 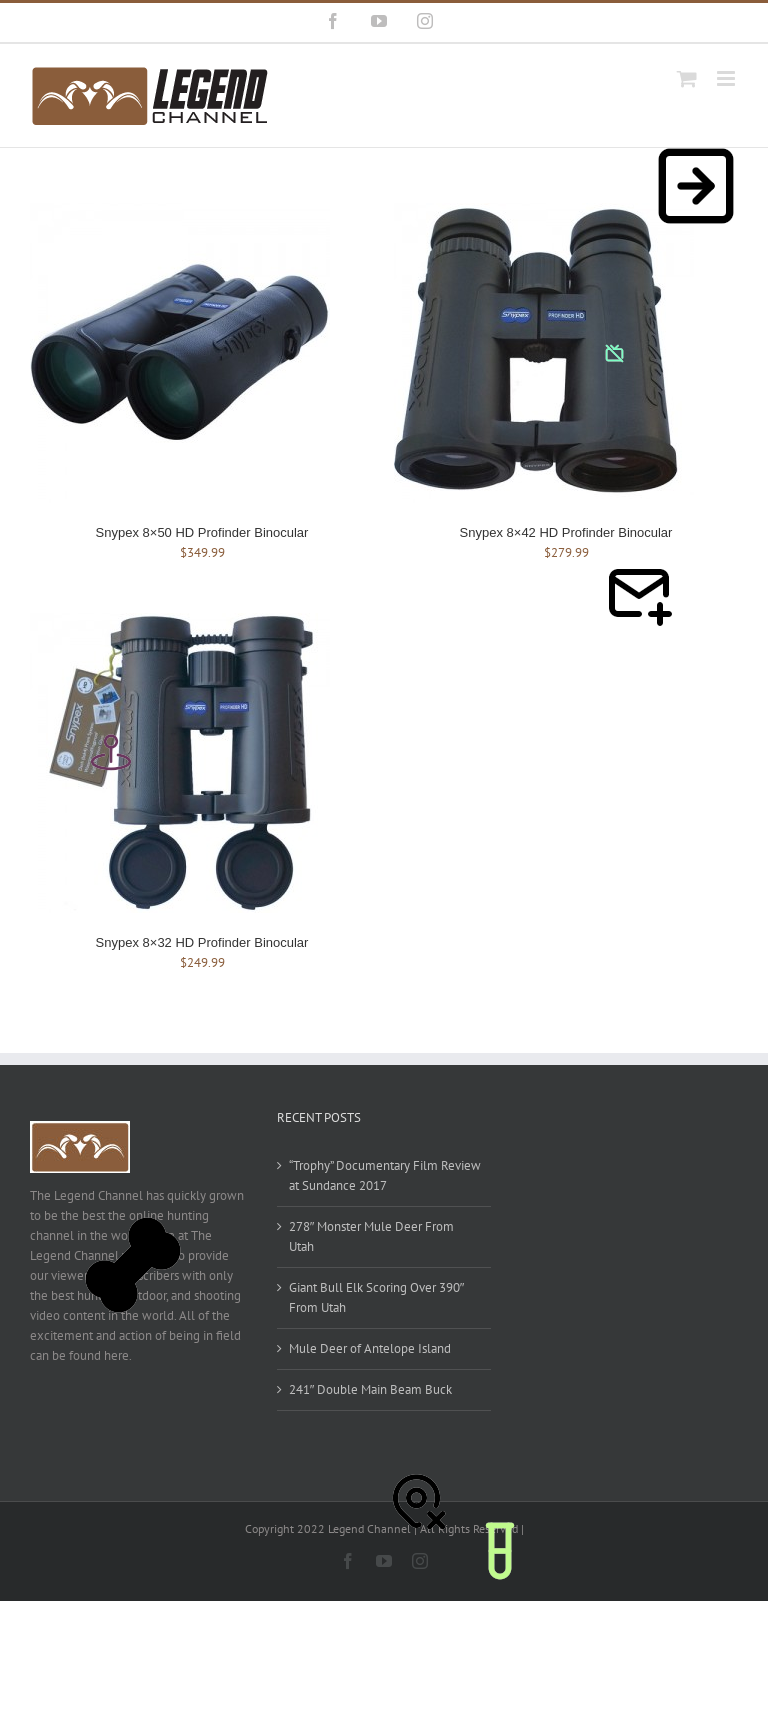 What do you see at coordinates (111, 753) in the screenshot?
I see `view location area or radius` at bounding box center [111, 753].